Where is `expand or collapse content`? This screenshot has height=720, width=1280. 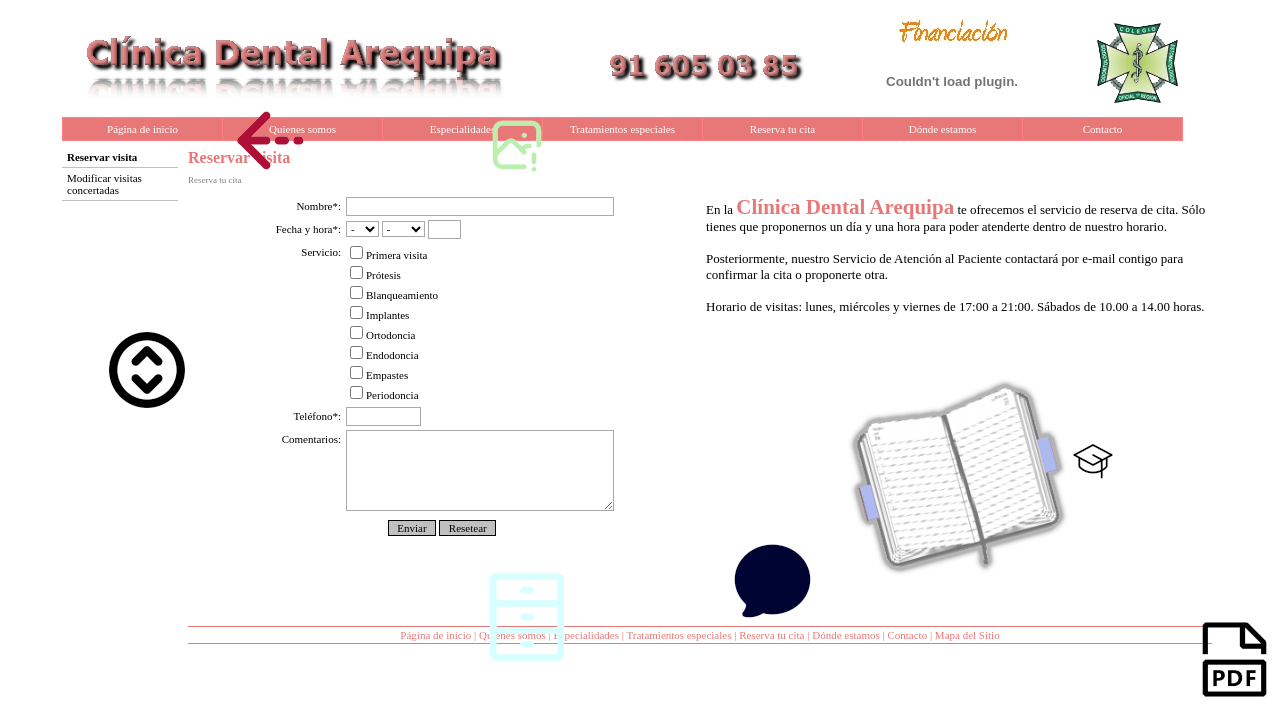
expand or collapse content is located at coordinates (147, 370).